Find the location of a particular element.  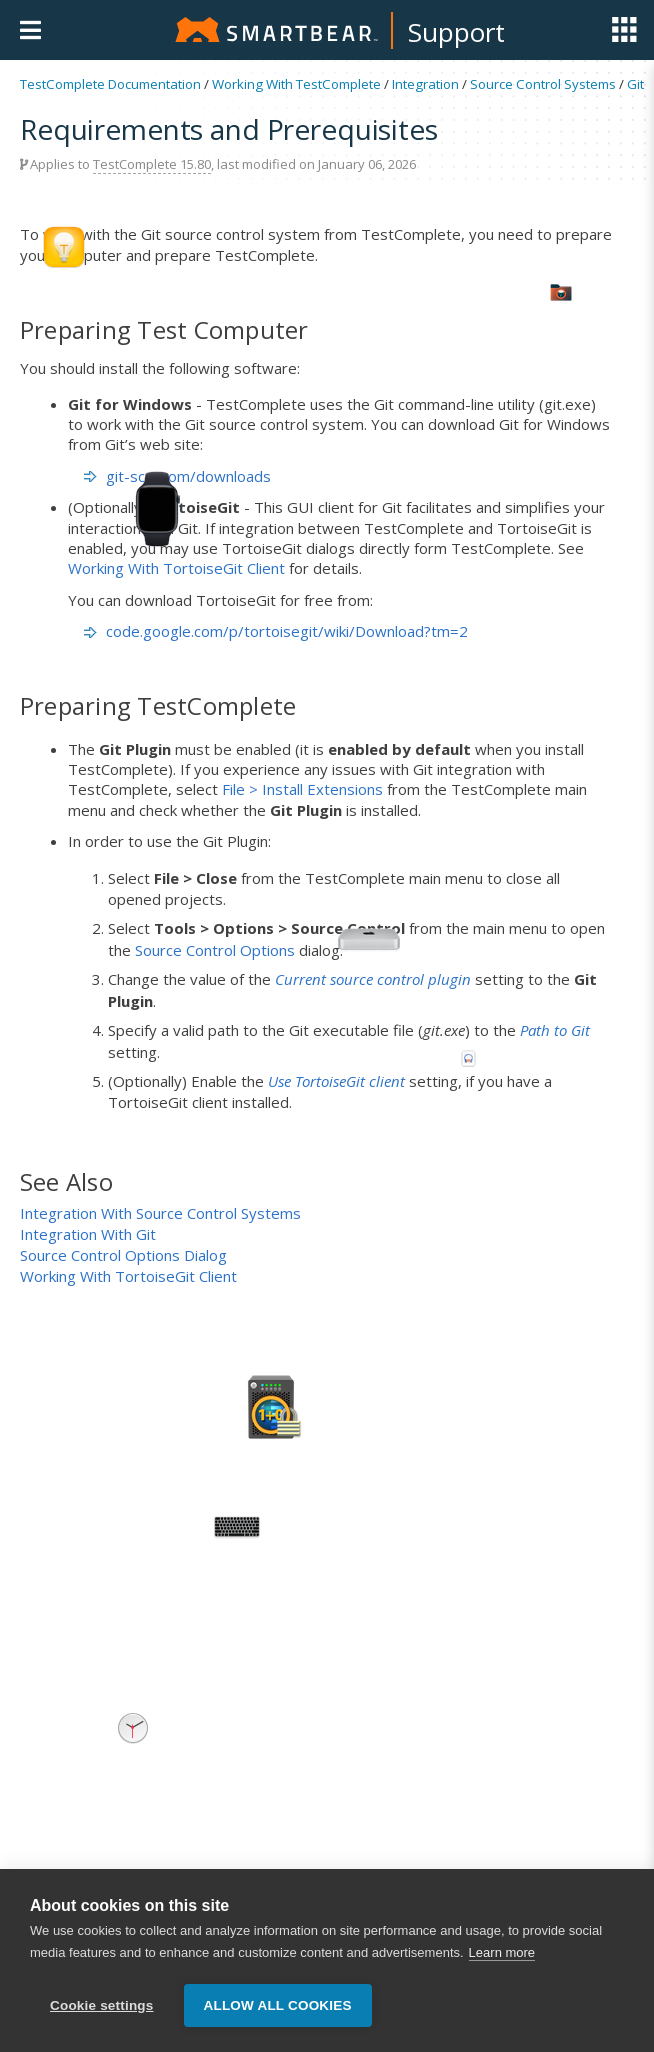

locked RAID 10 storage volume is located at coordinates (271, 1407).